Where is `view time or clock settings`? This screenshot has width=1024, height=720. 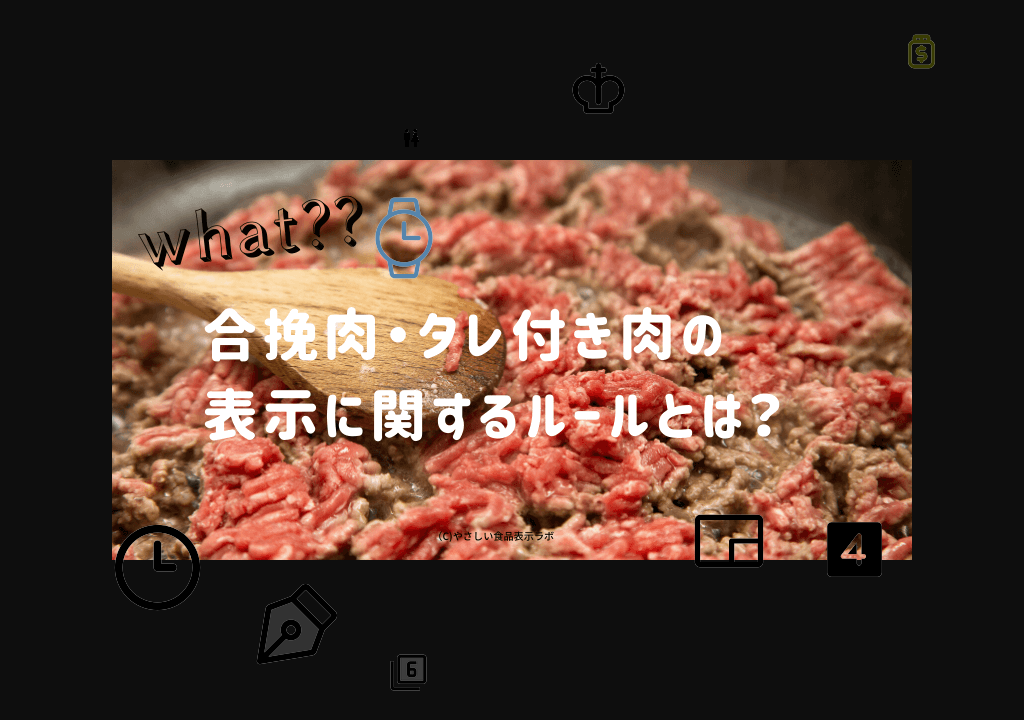
view time or clock settings is located at coordinates (404, 238).